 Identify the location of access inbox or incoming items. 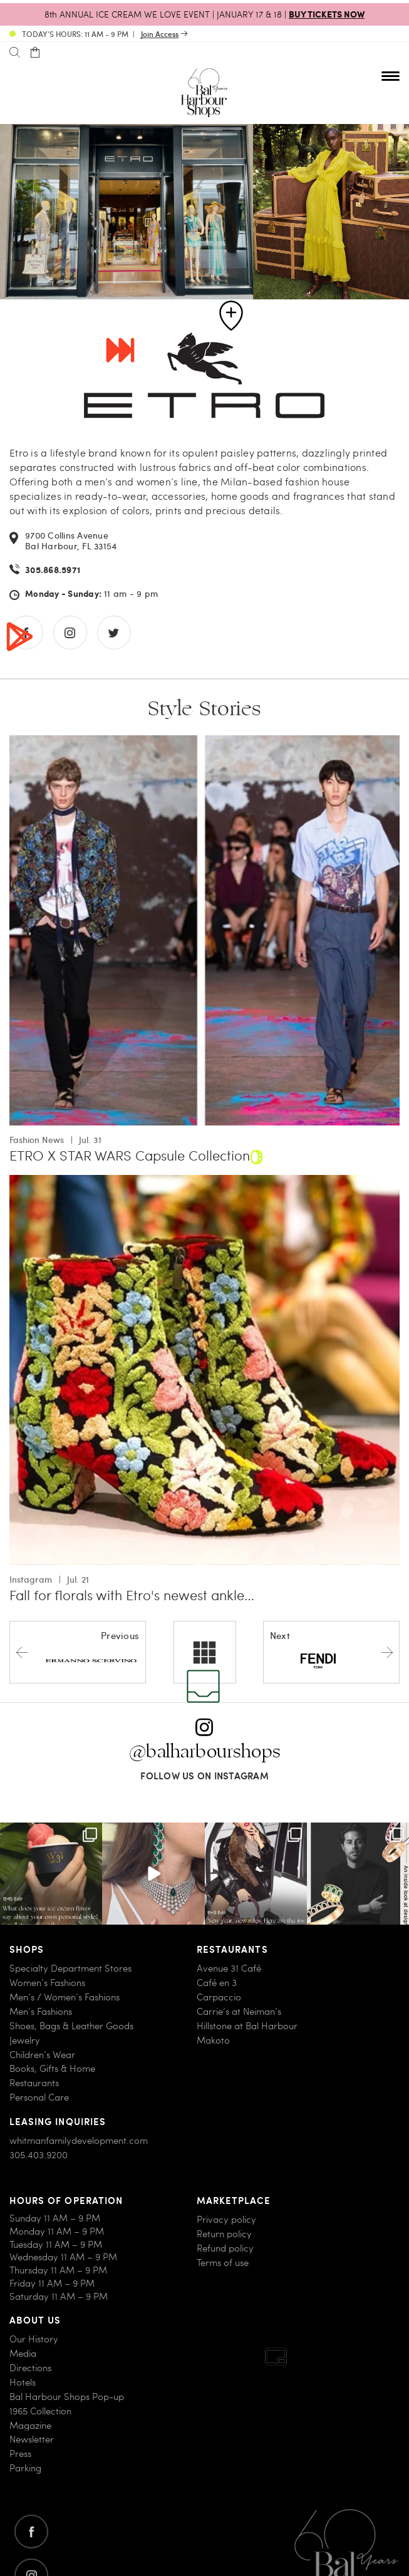
(203, 1686).